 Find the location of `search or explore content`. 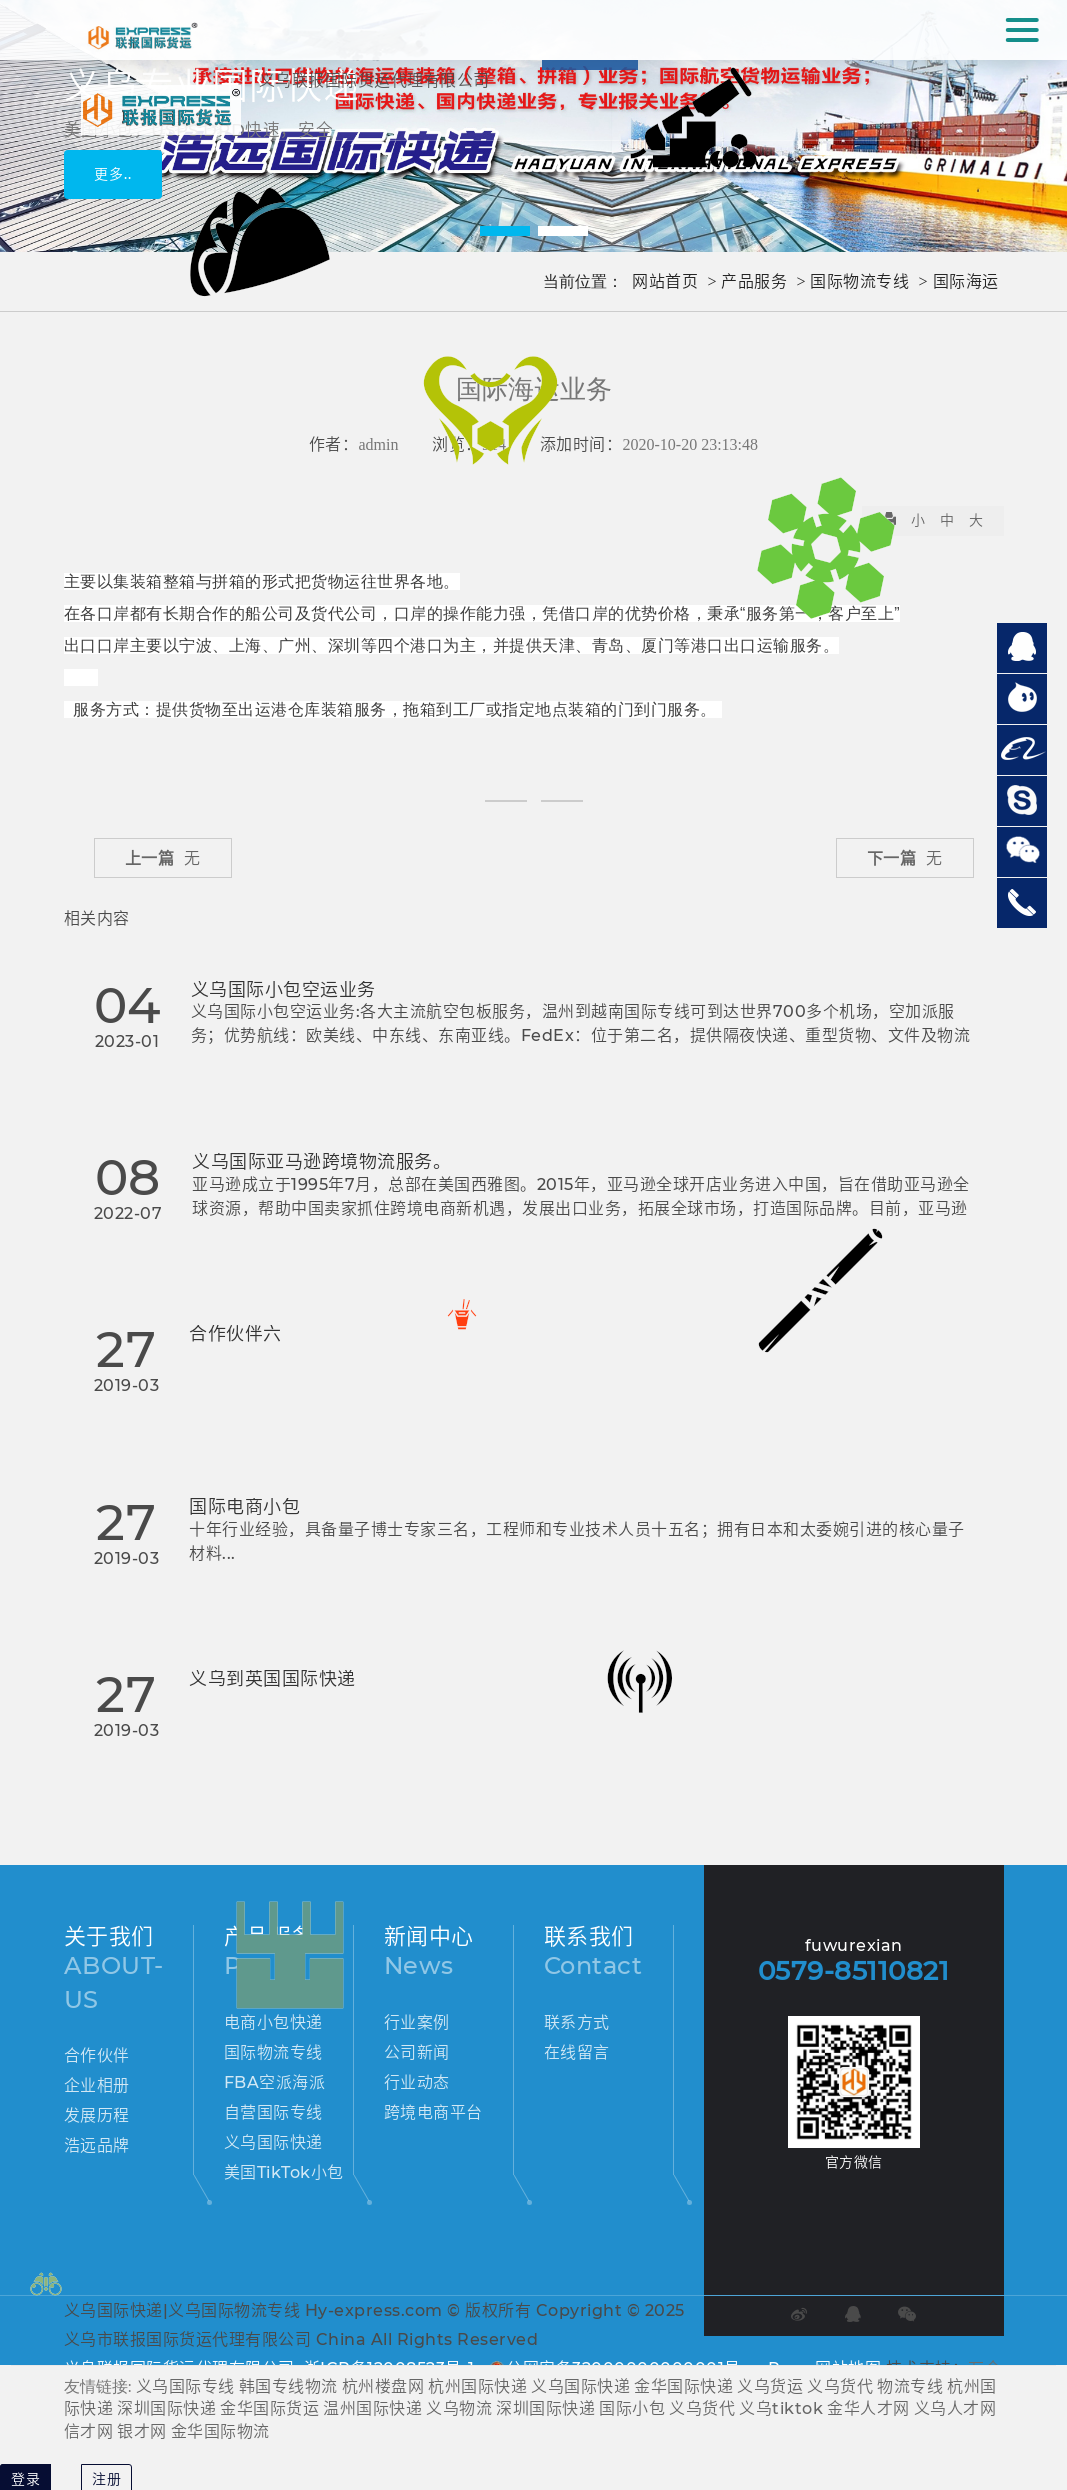

search or explore content is located at coordinates (46, 2284).